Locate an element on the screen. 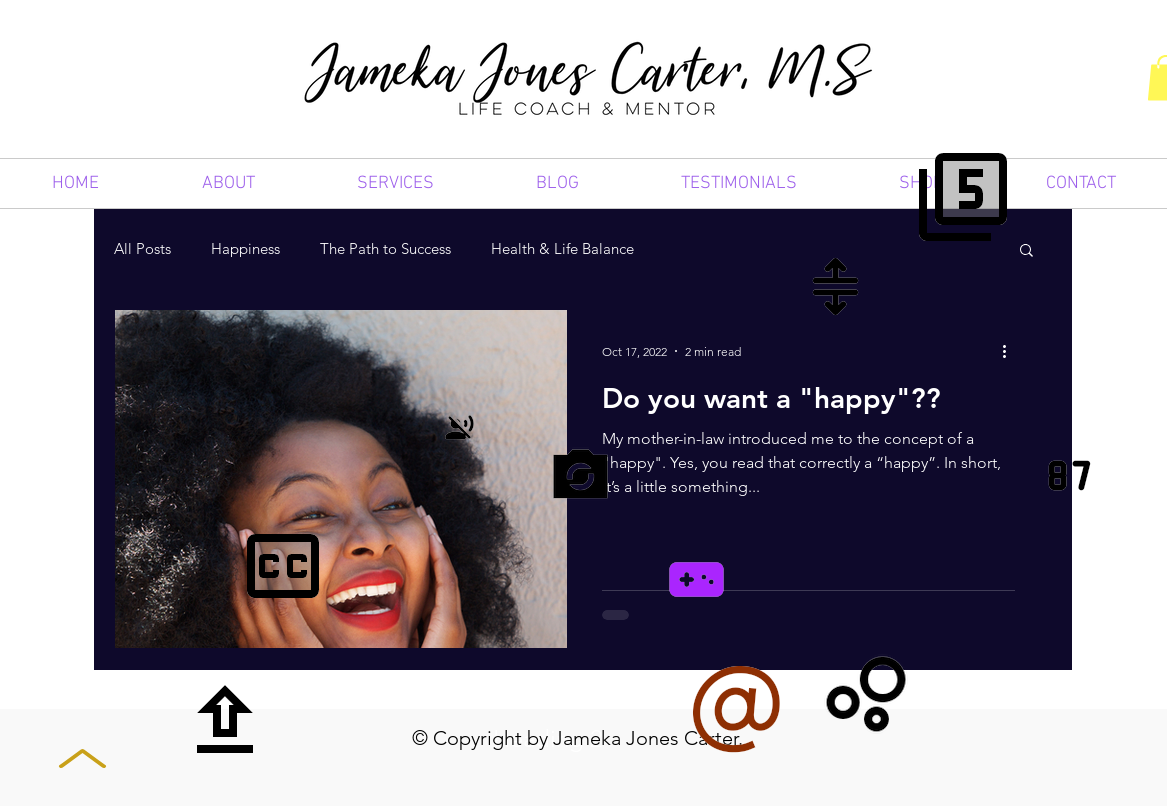 This screenshot has width=1167, height=806. switch to party mode camera filter is located at coordinates (580, 476).